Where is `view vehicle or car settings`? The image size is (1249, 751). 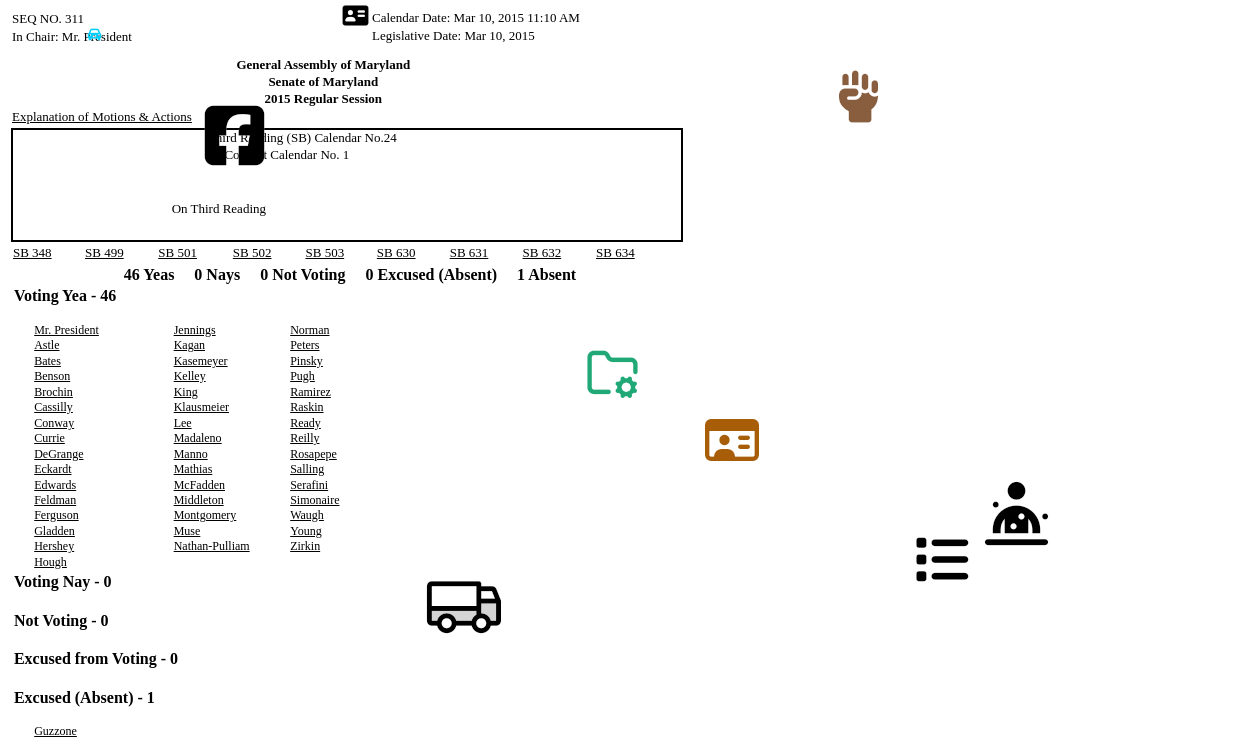 view vehicle or car settings is located at coordinates (94, 34).